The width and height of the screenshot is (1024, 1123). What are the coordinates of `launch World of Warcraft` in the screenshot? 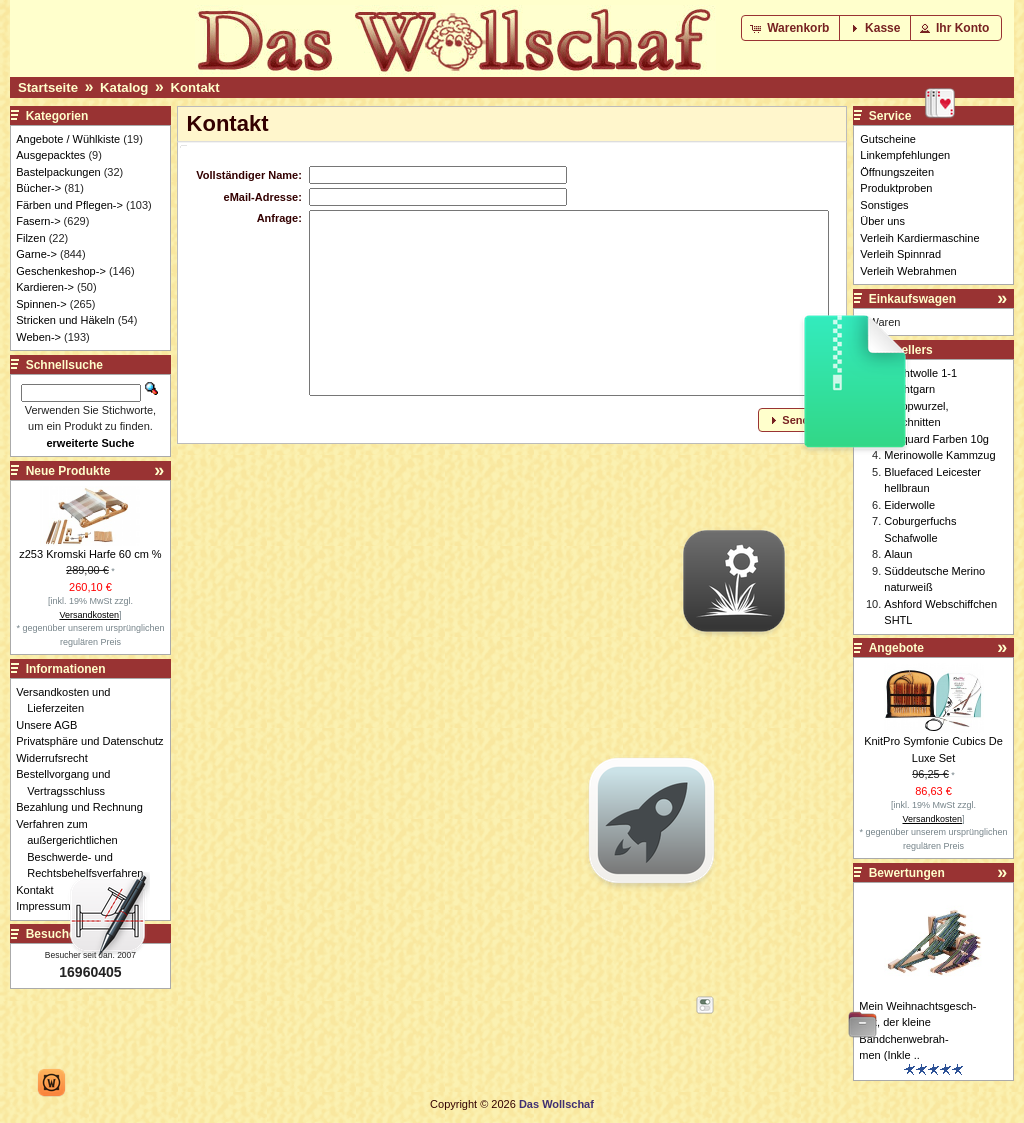 It's located at (51, 1082).